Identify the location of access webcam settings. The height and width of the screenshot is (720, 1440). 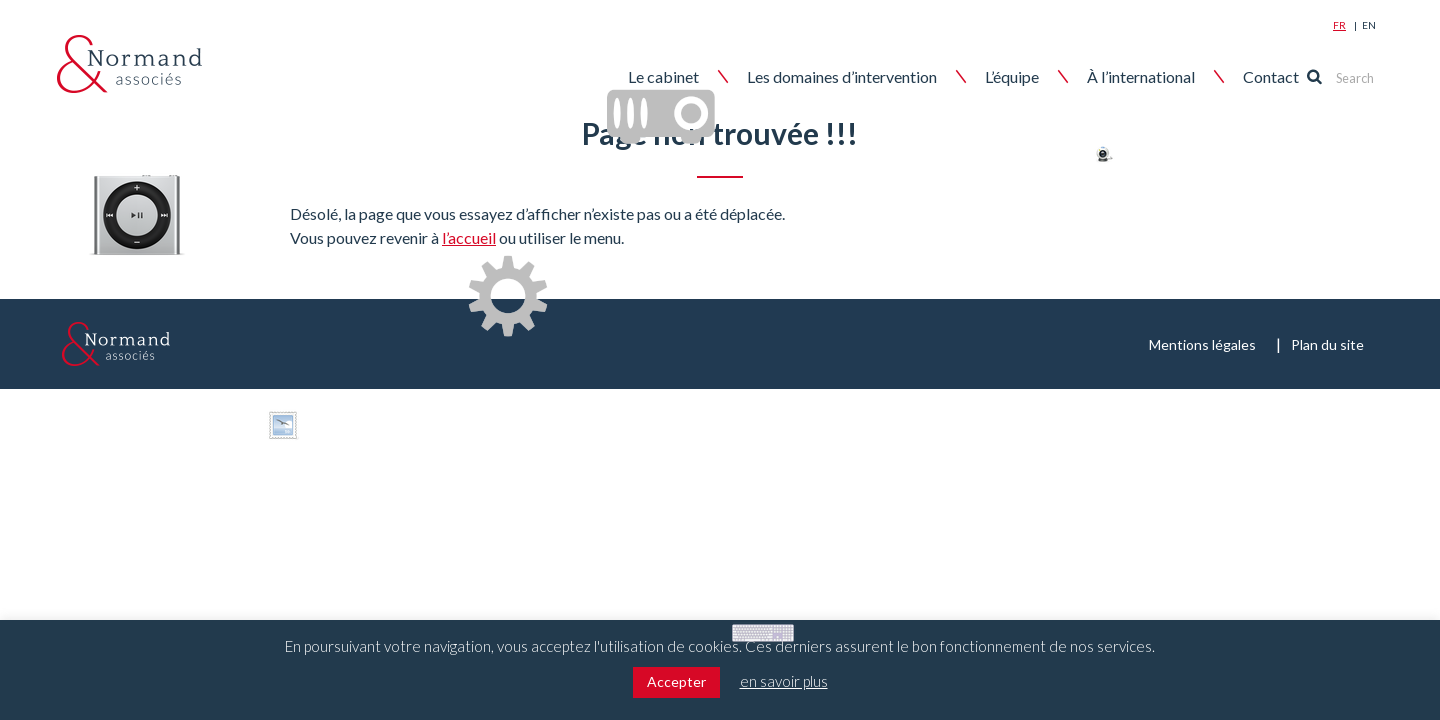
(1103, 154).